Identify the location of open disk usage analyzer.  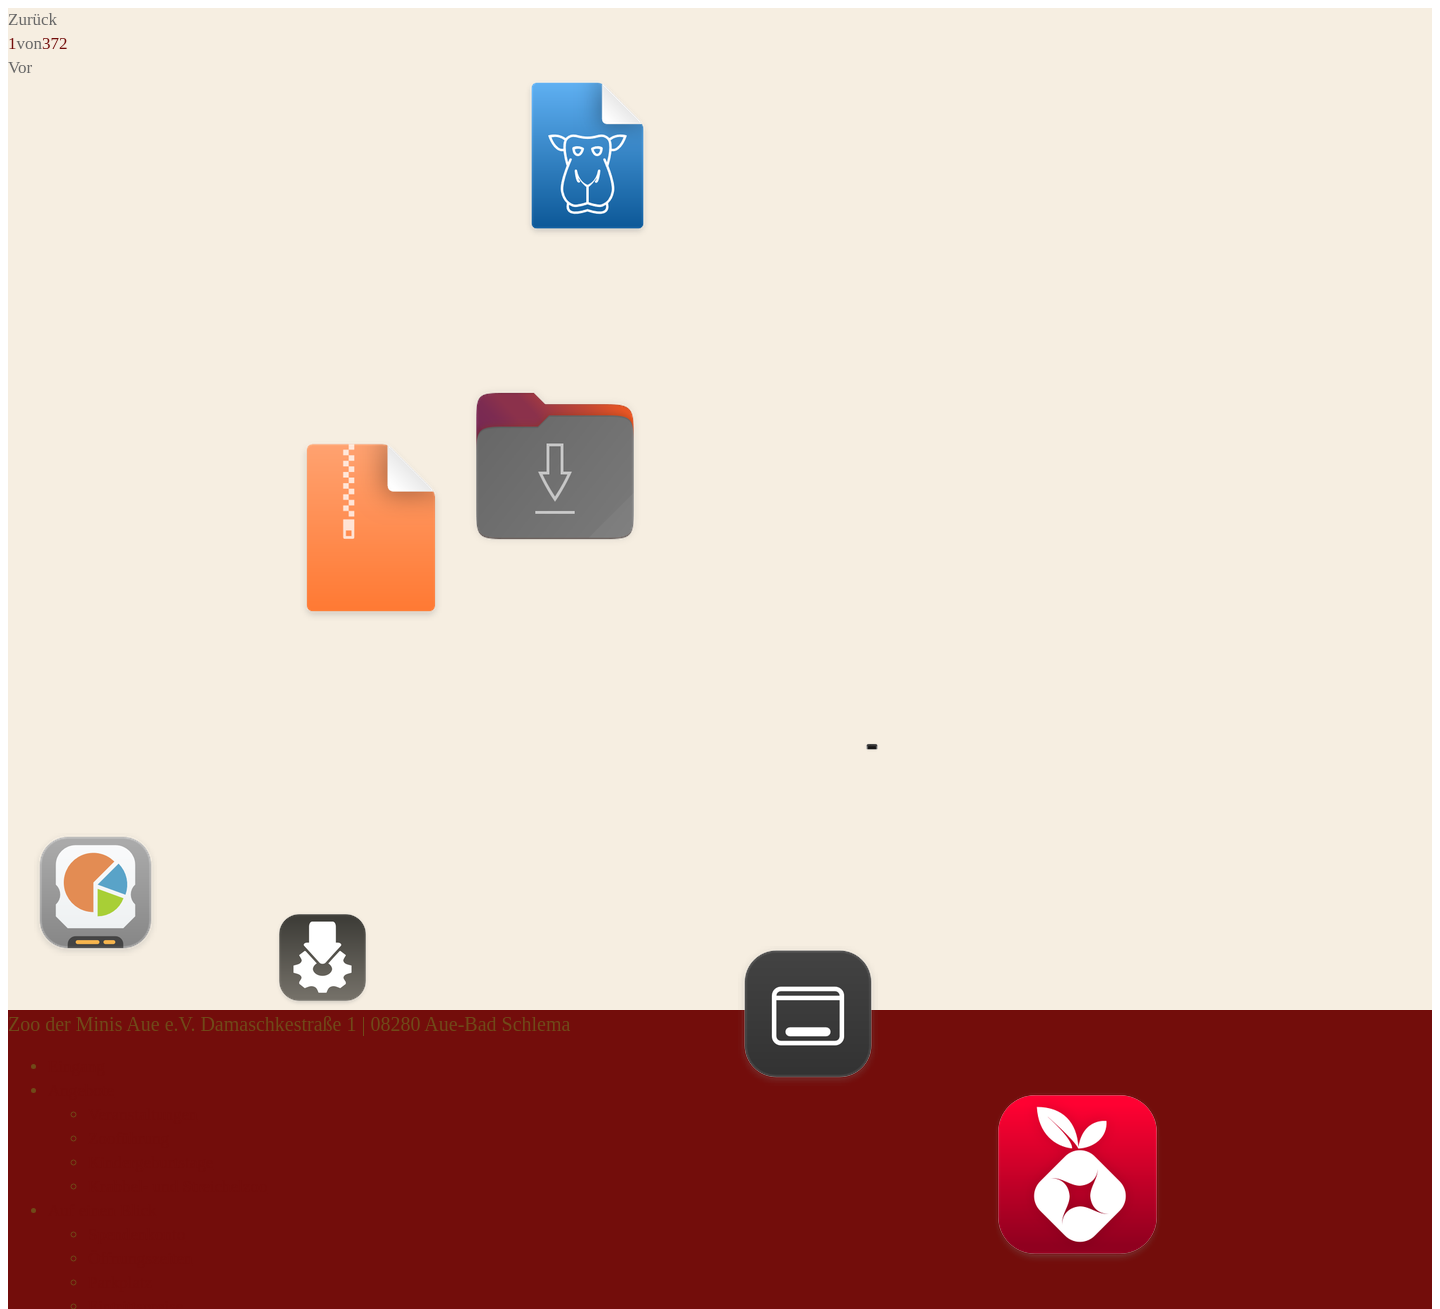
(95, 894).